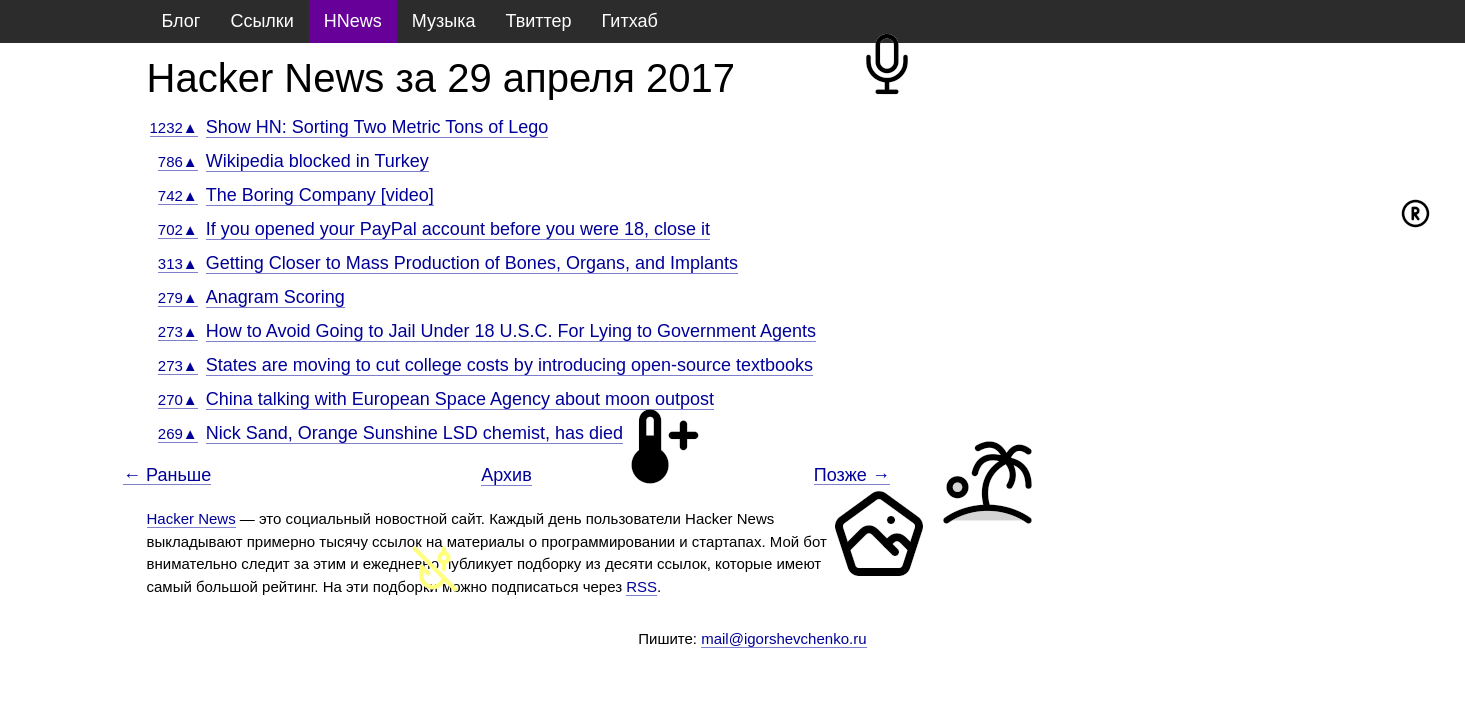  I want to click on view images in a pentagon-shaped frame, so click(879, 536).